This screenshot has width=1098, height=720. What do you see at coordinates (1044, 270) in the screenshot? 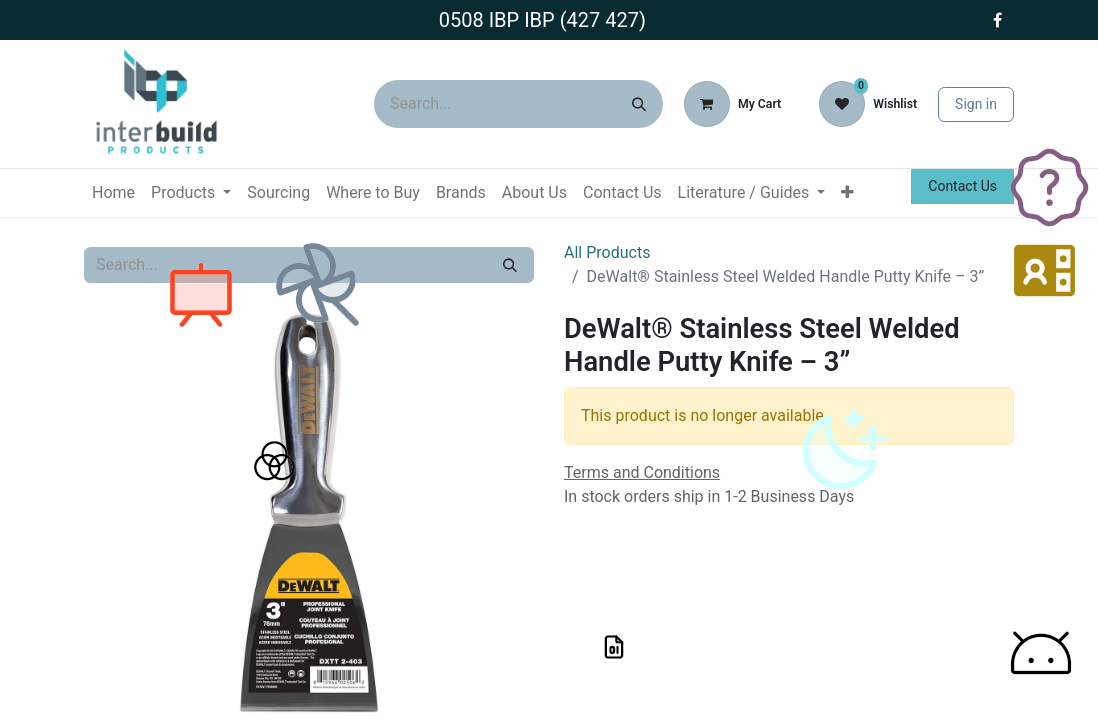
I see `start or join a video conference` at bounding box center [1044, 270].